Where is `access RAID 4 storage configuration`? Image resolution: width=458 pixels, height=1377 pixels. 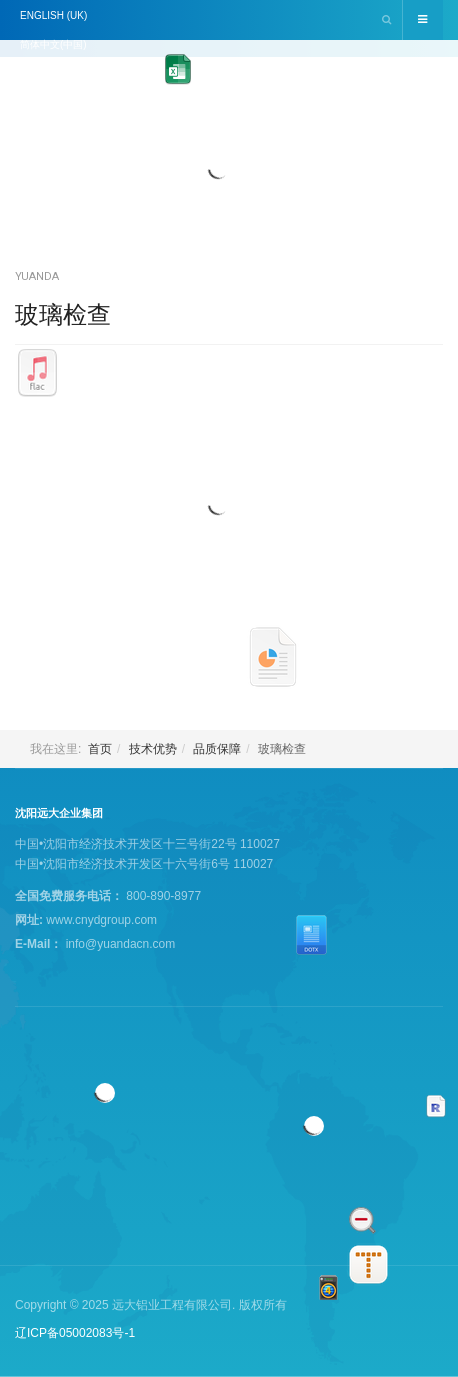 access RAID 4 storage configuration is located at coordinates (328, 1287).